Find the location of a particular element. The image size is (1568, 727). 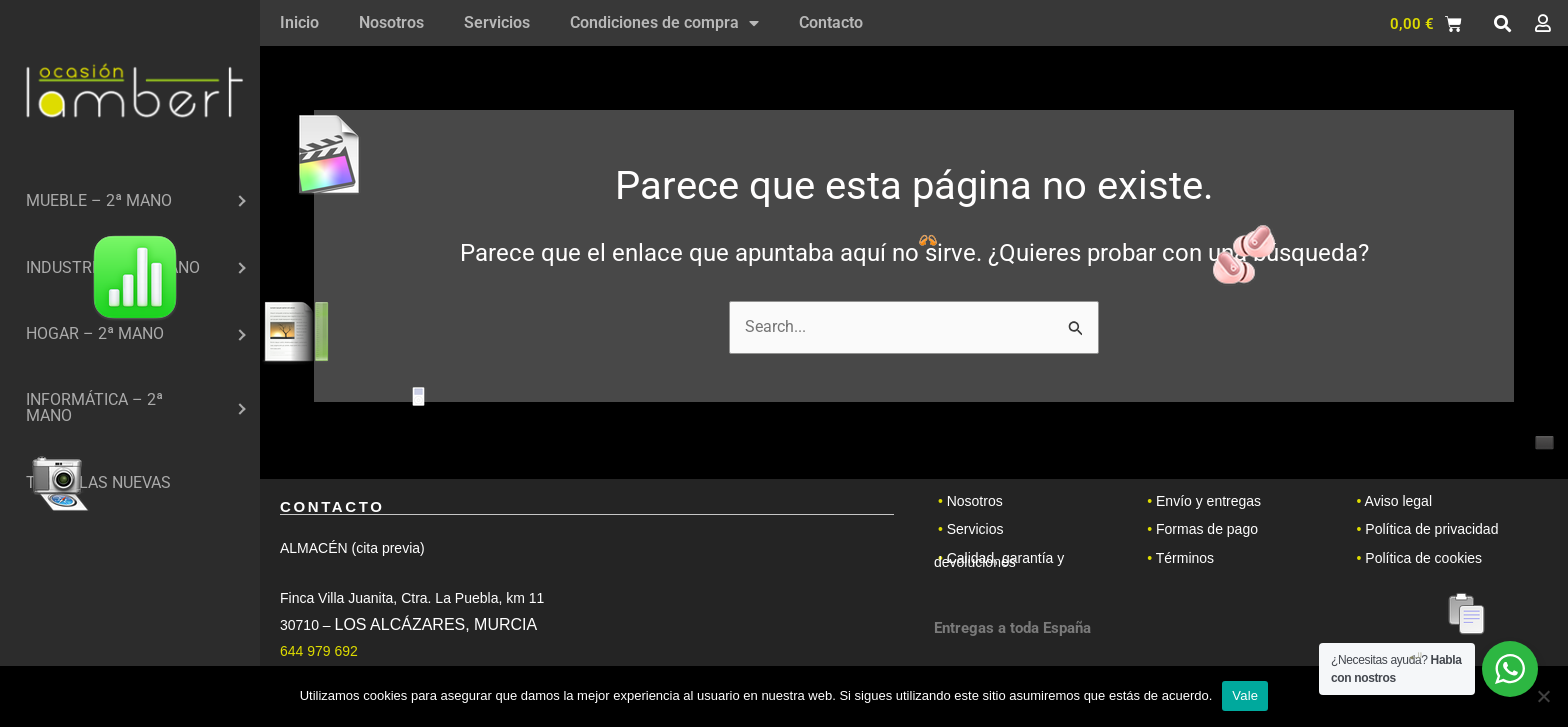

paste copied content from clipboard is located at coordinates (1466, 613).